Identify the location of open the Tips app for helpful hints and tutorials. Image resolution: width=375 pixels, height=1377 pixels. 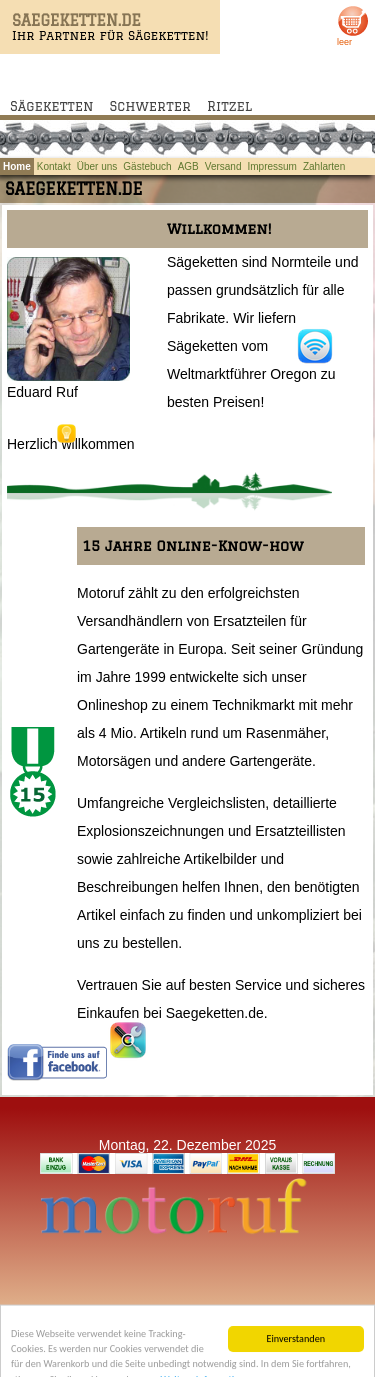
(66, 433).